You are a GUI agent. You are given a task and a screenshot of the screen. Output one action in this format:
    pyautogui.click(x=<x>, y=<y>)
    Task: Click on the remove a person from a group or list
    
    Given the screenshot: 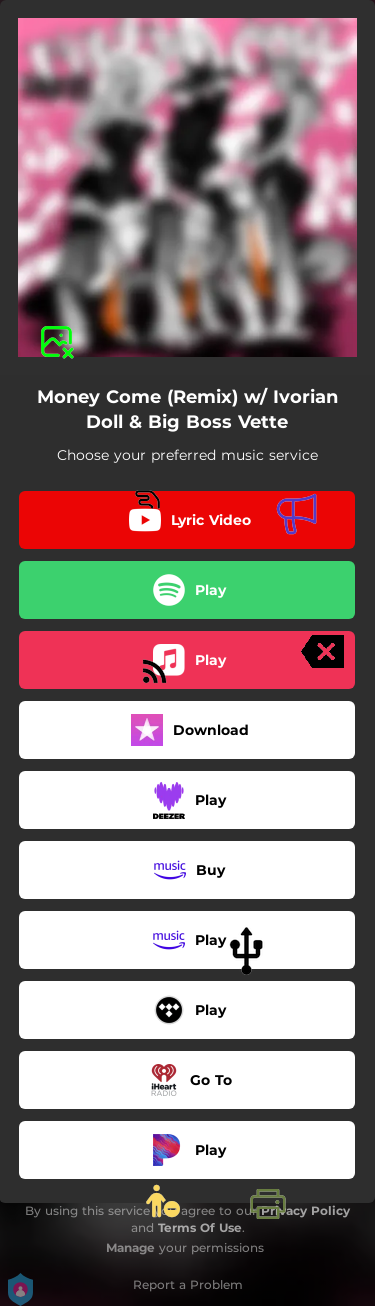 What is the action you would take?
    pyautogui.click(x=162, y=1201)
    